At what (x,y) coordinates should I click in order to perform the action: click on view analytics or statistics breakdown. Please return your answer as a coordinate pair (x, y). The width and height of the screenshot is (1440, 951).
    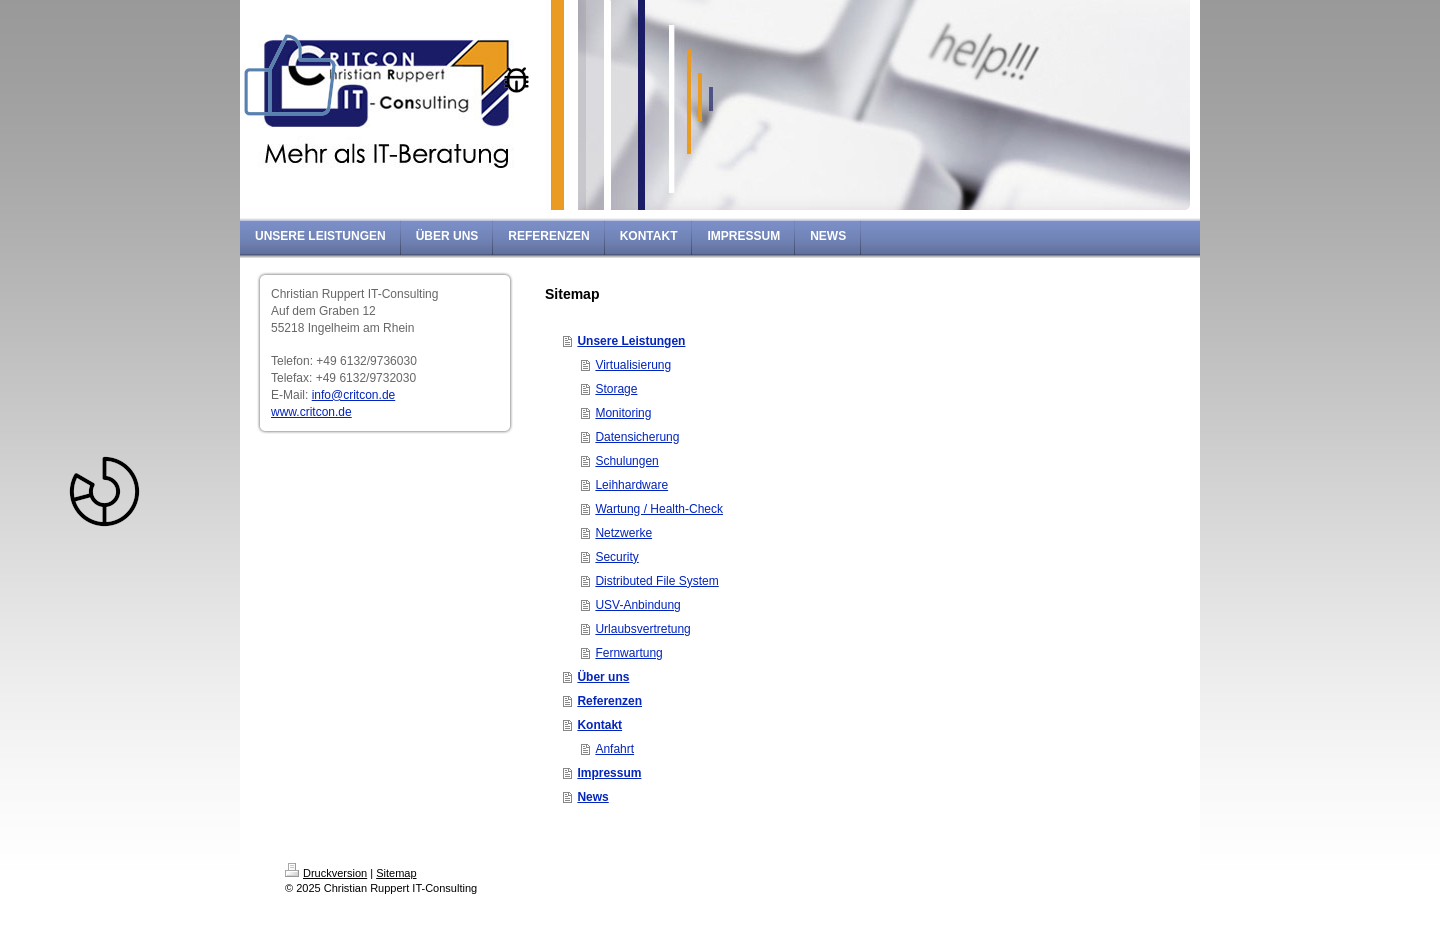
    Looking at the image, I should click on (104, 491).